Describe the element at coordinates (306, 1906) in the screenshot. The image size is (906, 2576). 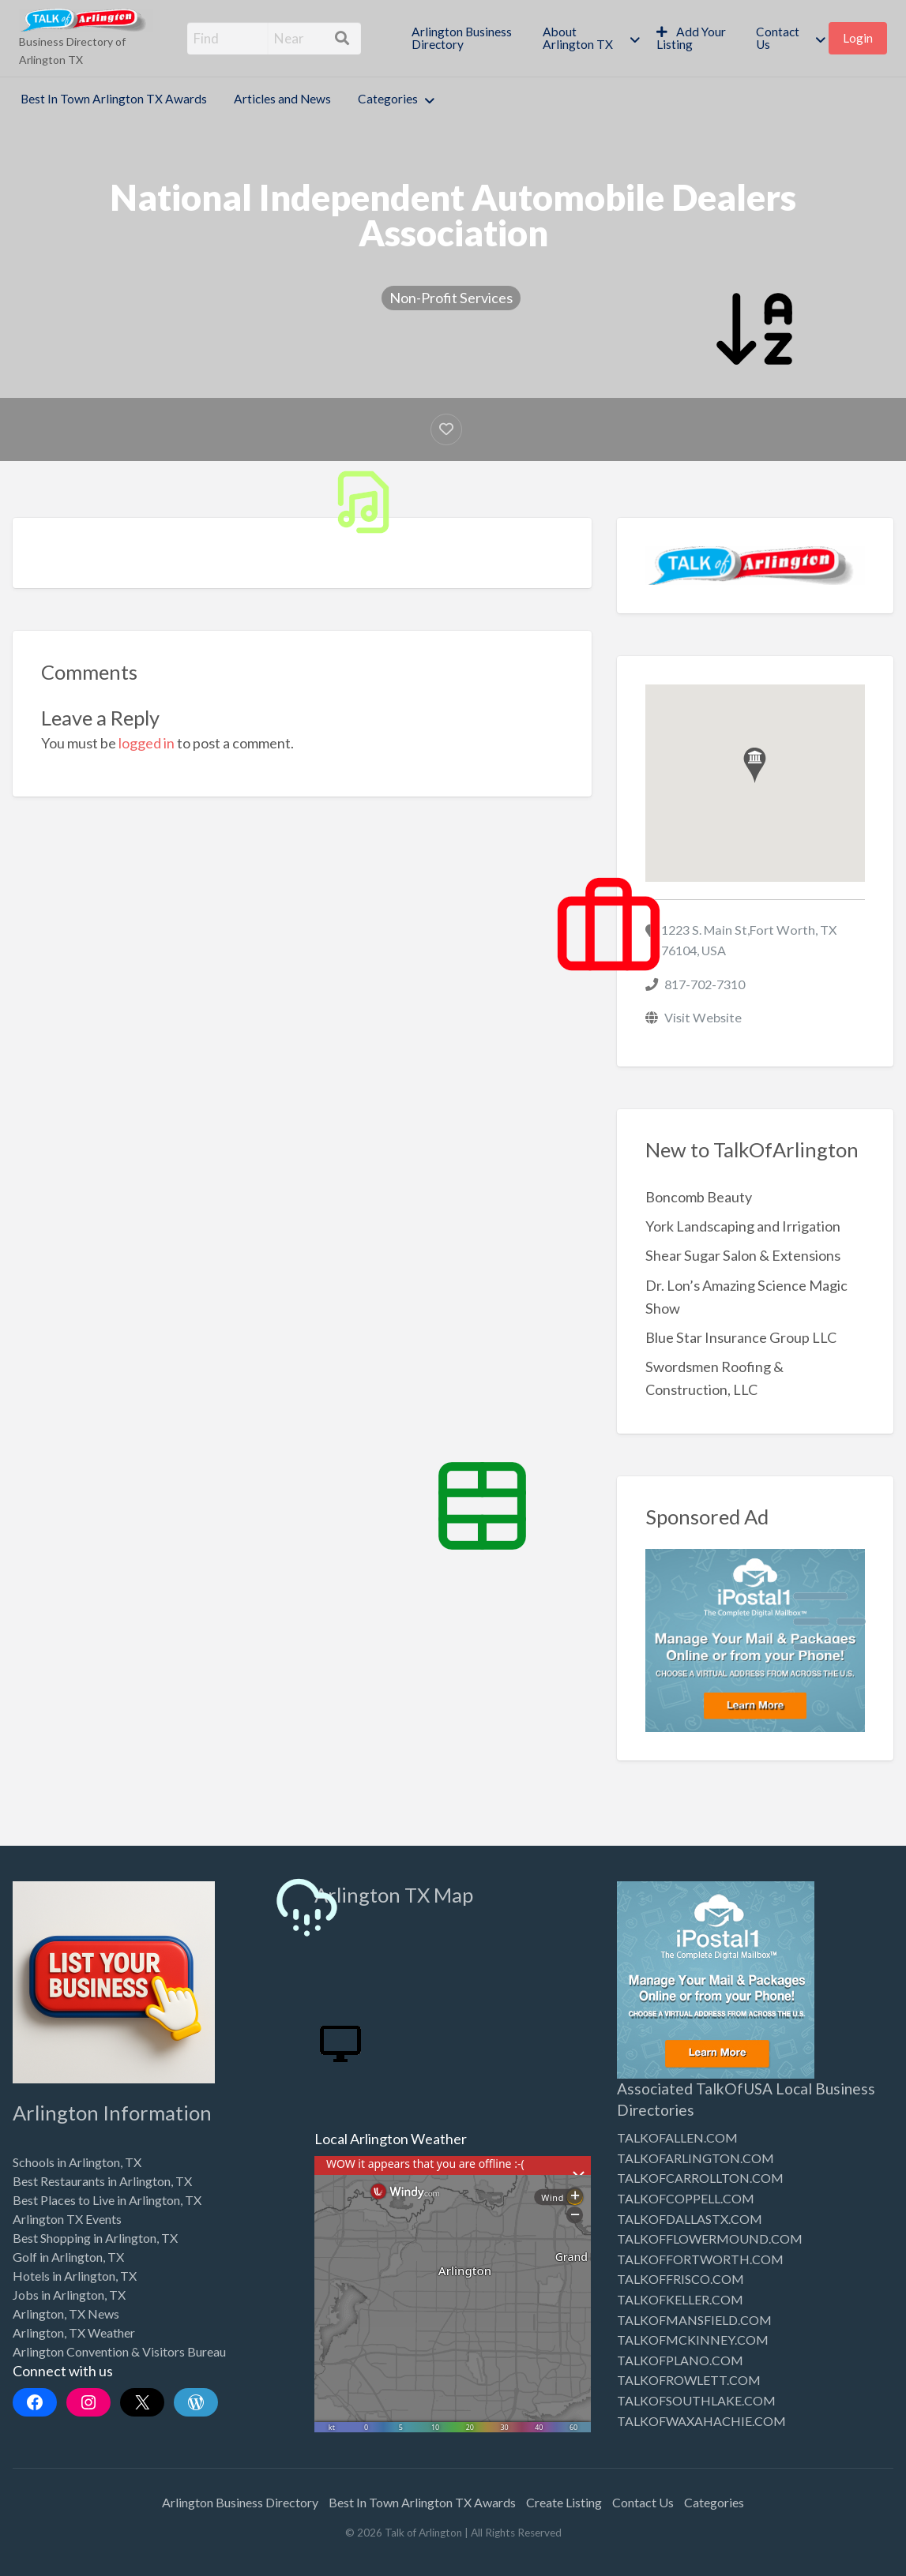
I see `indicates hail weather conditions` at that location.